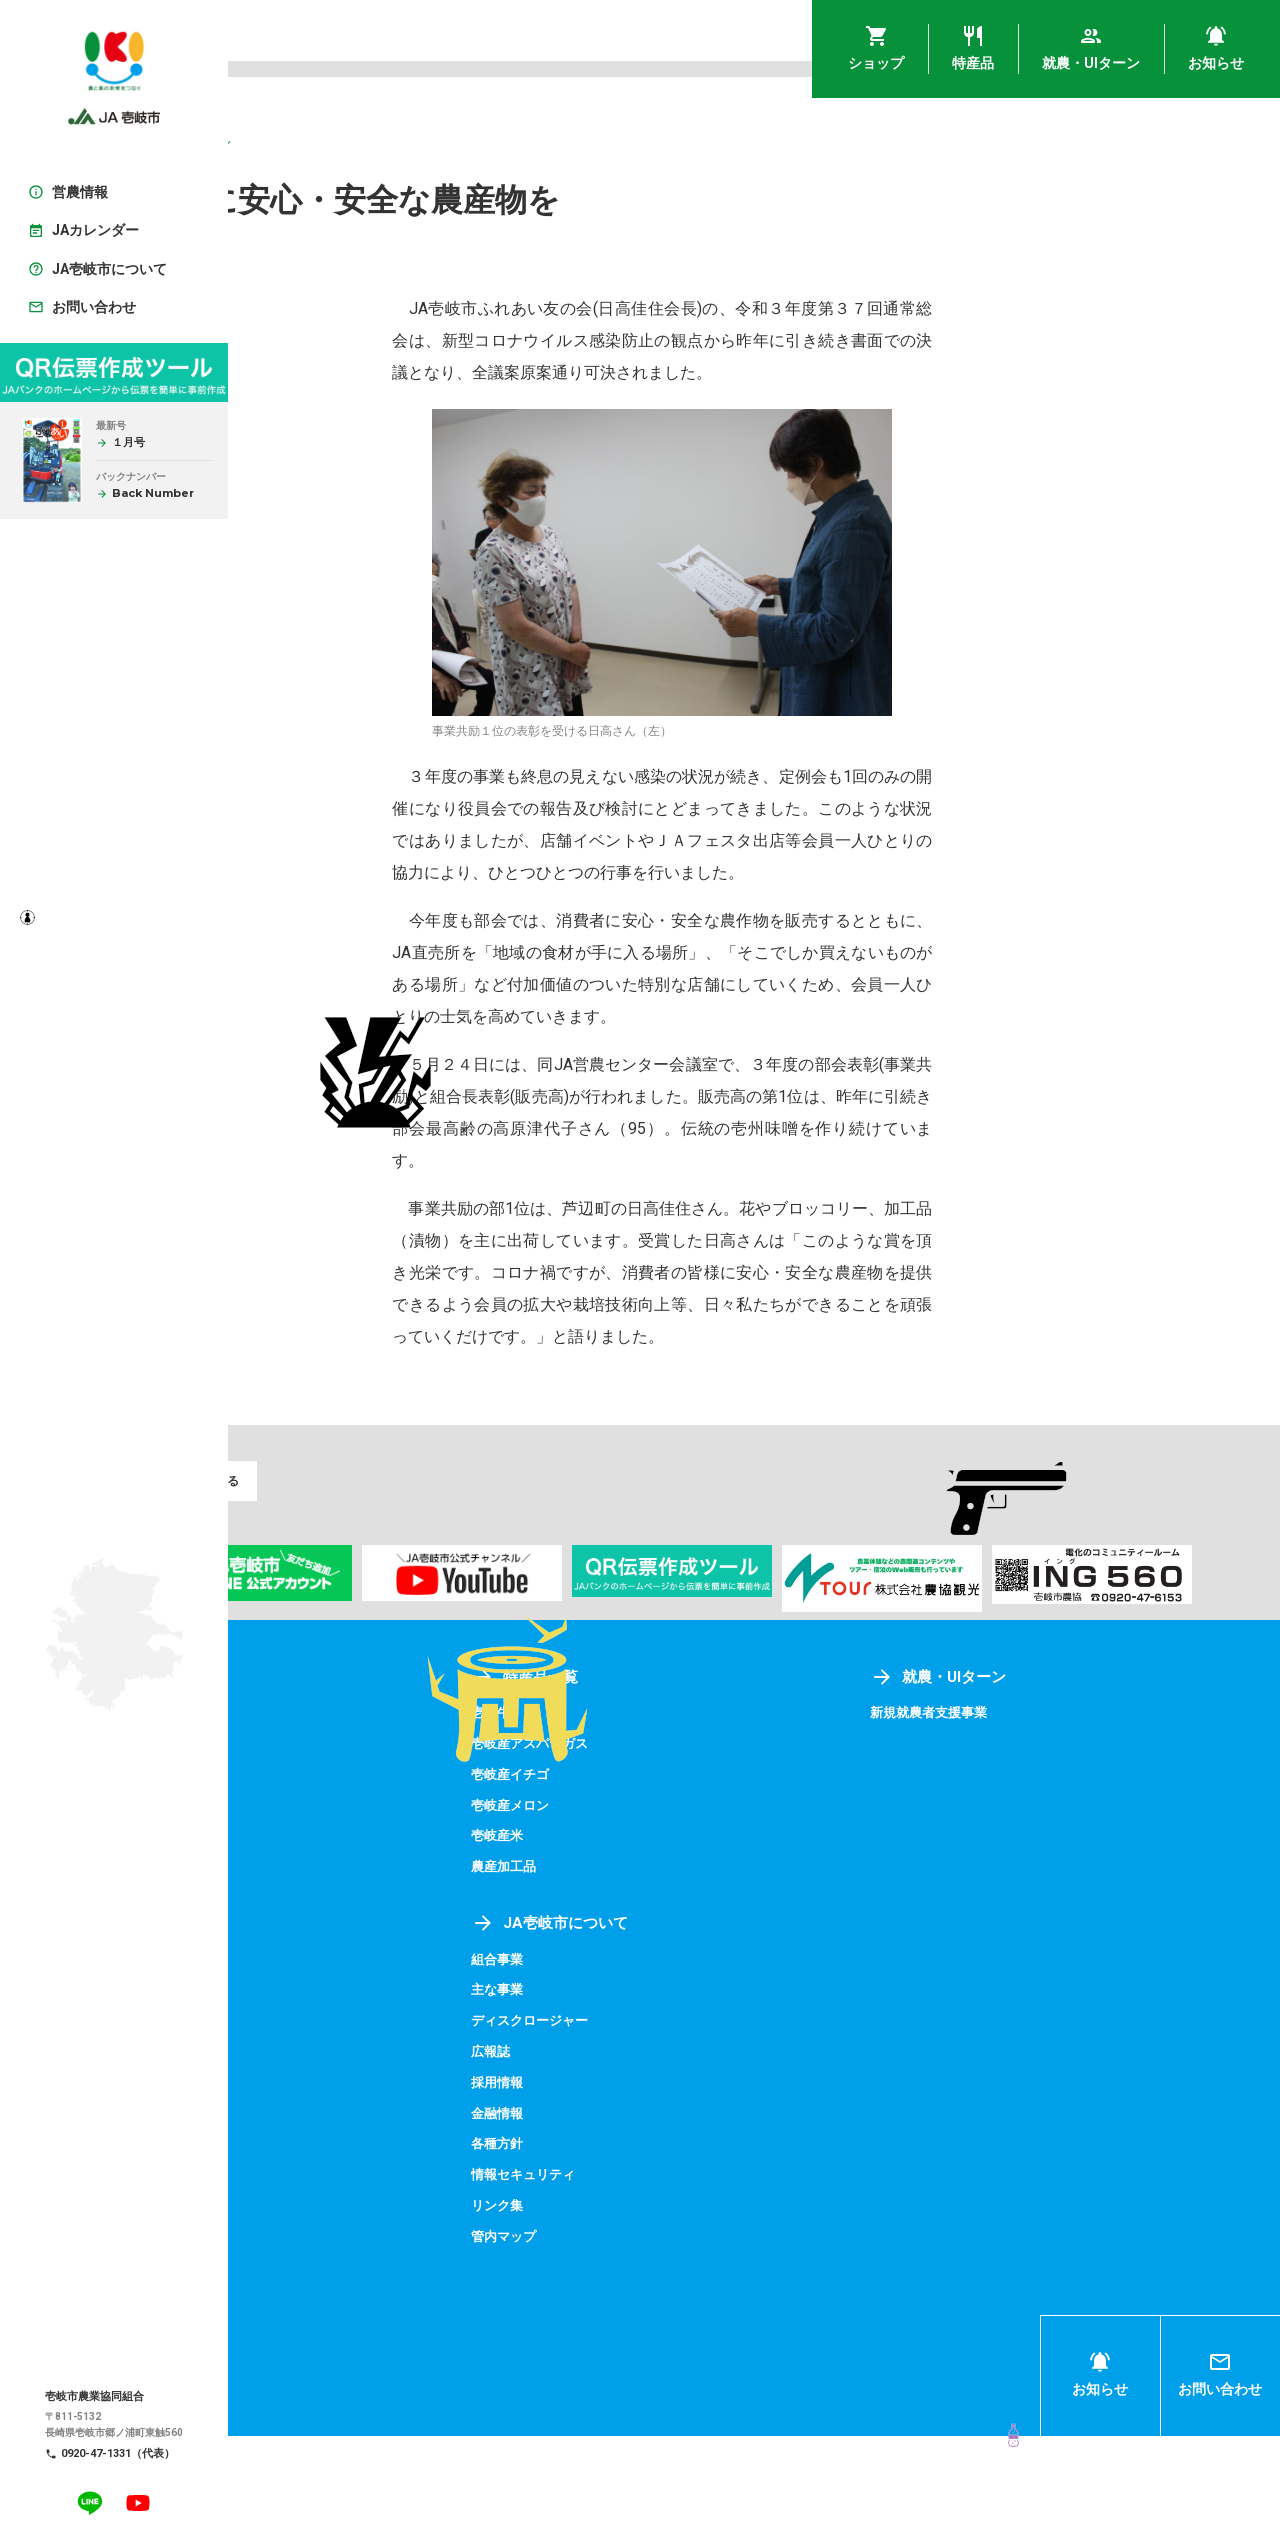  Describe the element at coordinates (507, 1687) in the screenshot. I see `select wooden armor or helmet equipment` at that location.